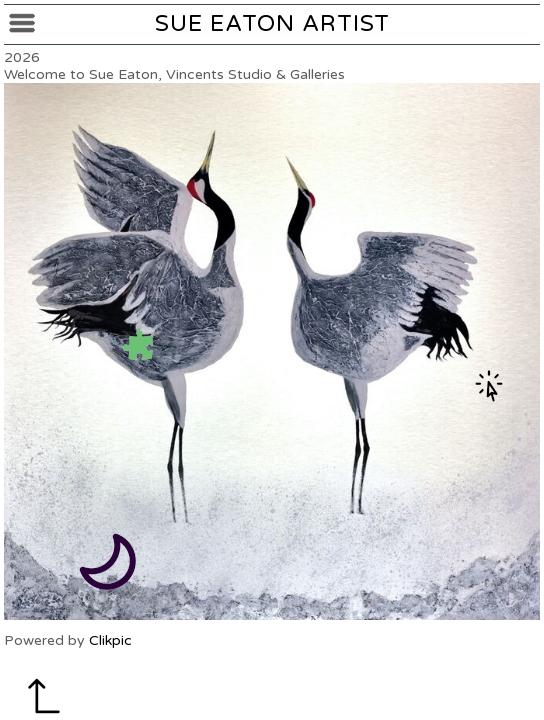 The height and width of the screenshot is (720, 544). I want to click on go back and up to previous level, so click(44, 696).